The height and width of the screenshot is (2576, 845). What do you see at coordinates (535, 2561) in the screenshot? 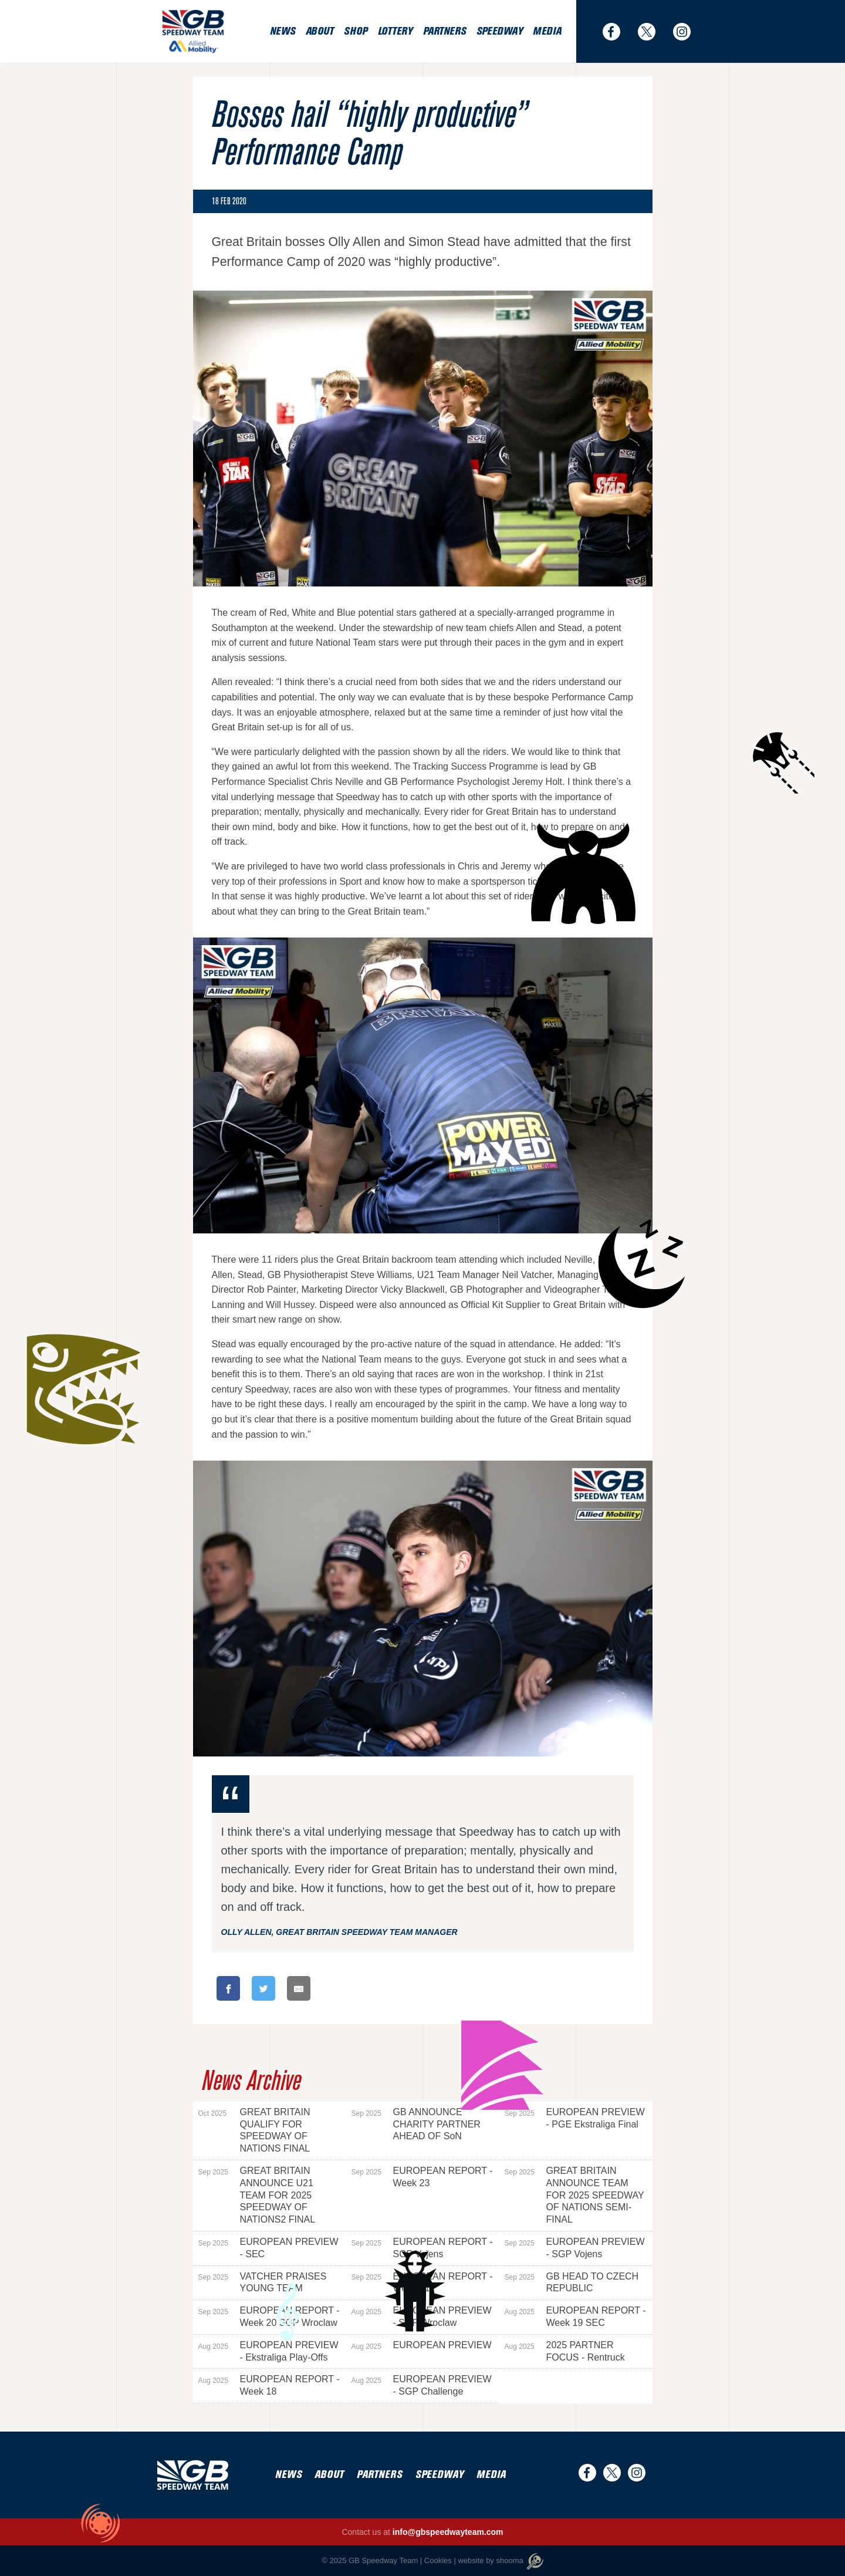
I see `select necromancer or dark mage class` at bounding box center [535, 2561].